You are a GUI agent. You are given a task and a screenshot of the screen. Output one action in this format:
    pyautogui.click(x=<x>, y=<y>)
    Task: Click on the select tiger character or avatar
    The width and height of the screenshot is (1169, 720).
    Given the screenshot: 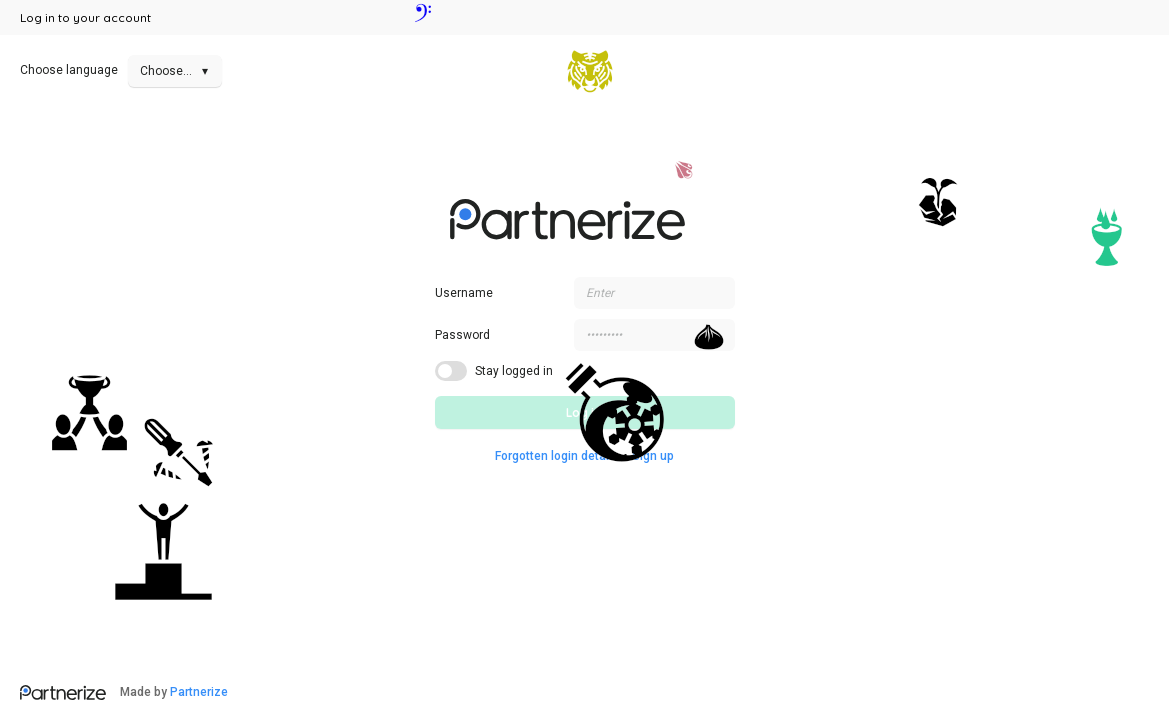 What is the action you would take?
    pyautogui.click(x=590, y=72)
    